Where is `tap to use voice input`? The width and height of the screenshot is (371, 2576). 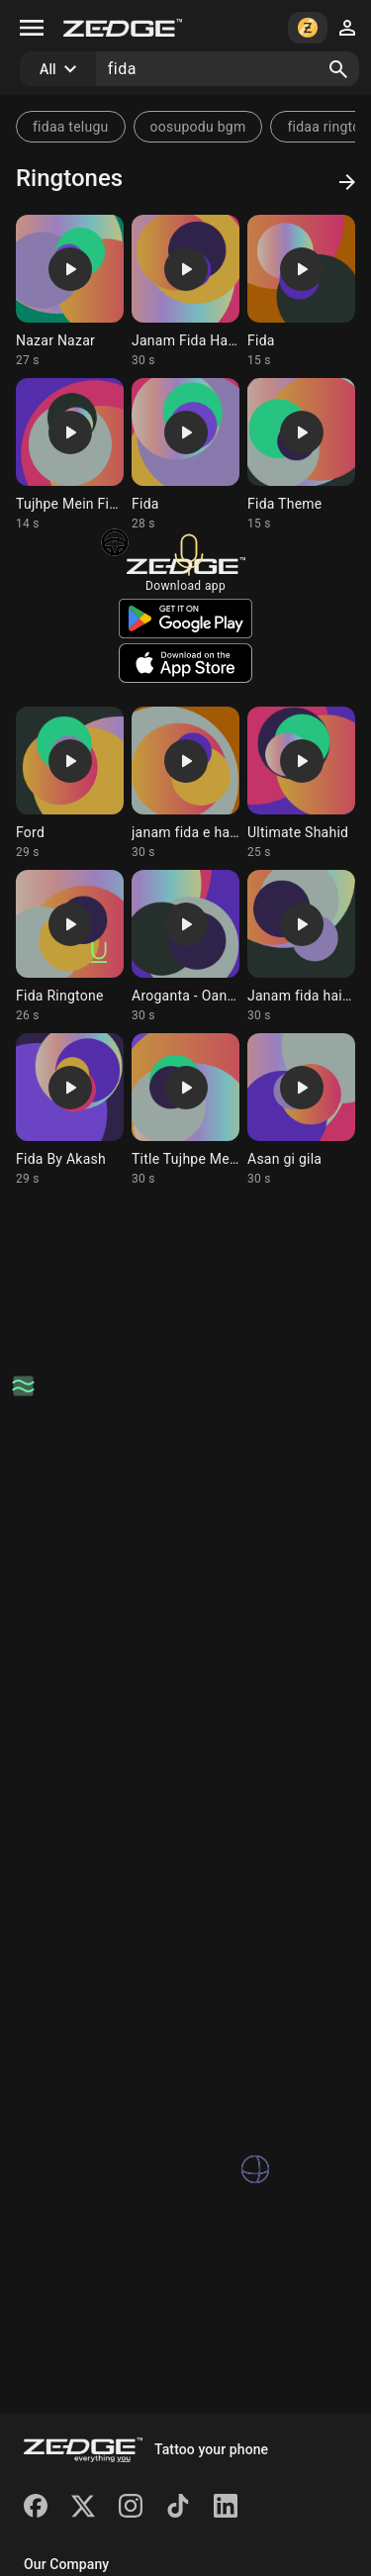
tap to use voice input is located at coordinates (189, 554).